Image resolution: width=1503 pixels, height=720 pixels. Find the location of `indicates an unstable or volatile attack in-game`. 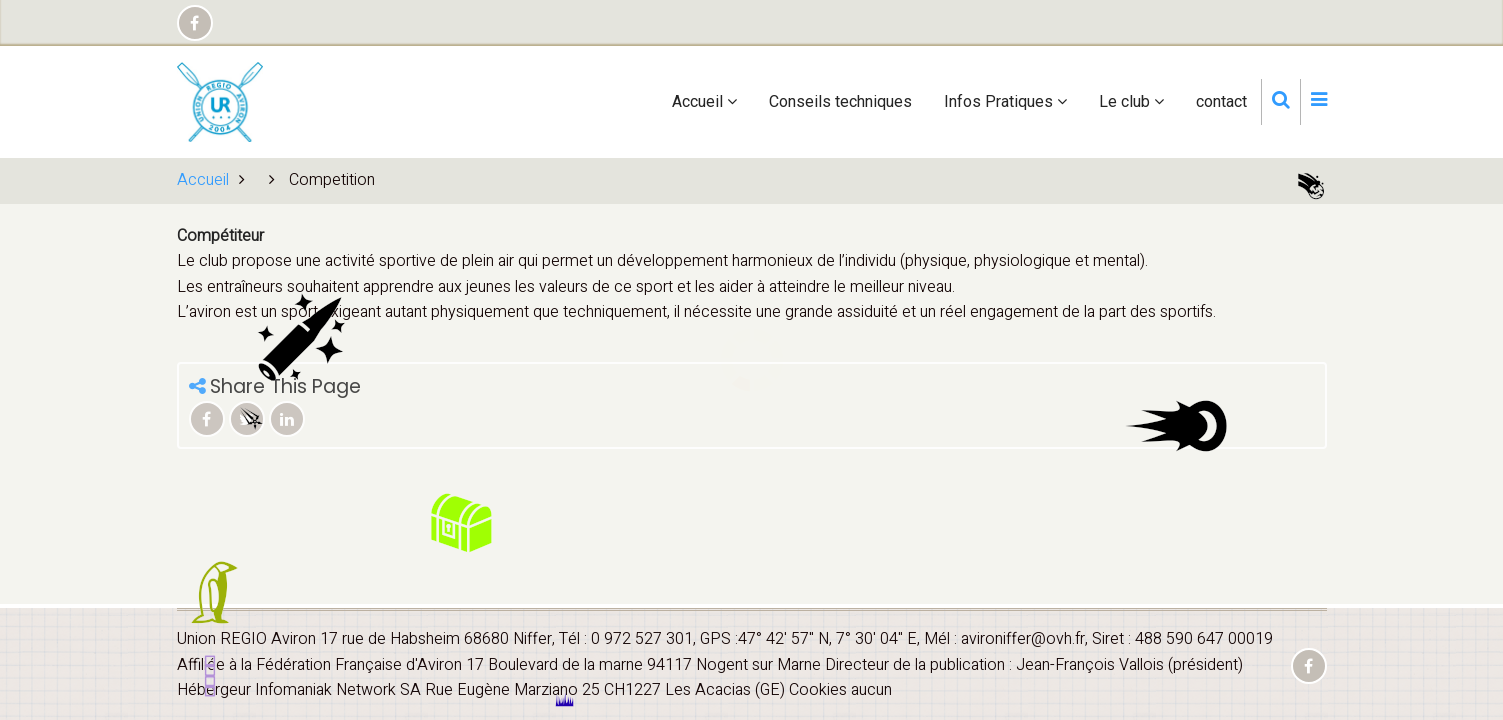

indicates an unstable or volatile attack in-game is located at coordinates (1311, 186).